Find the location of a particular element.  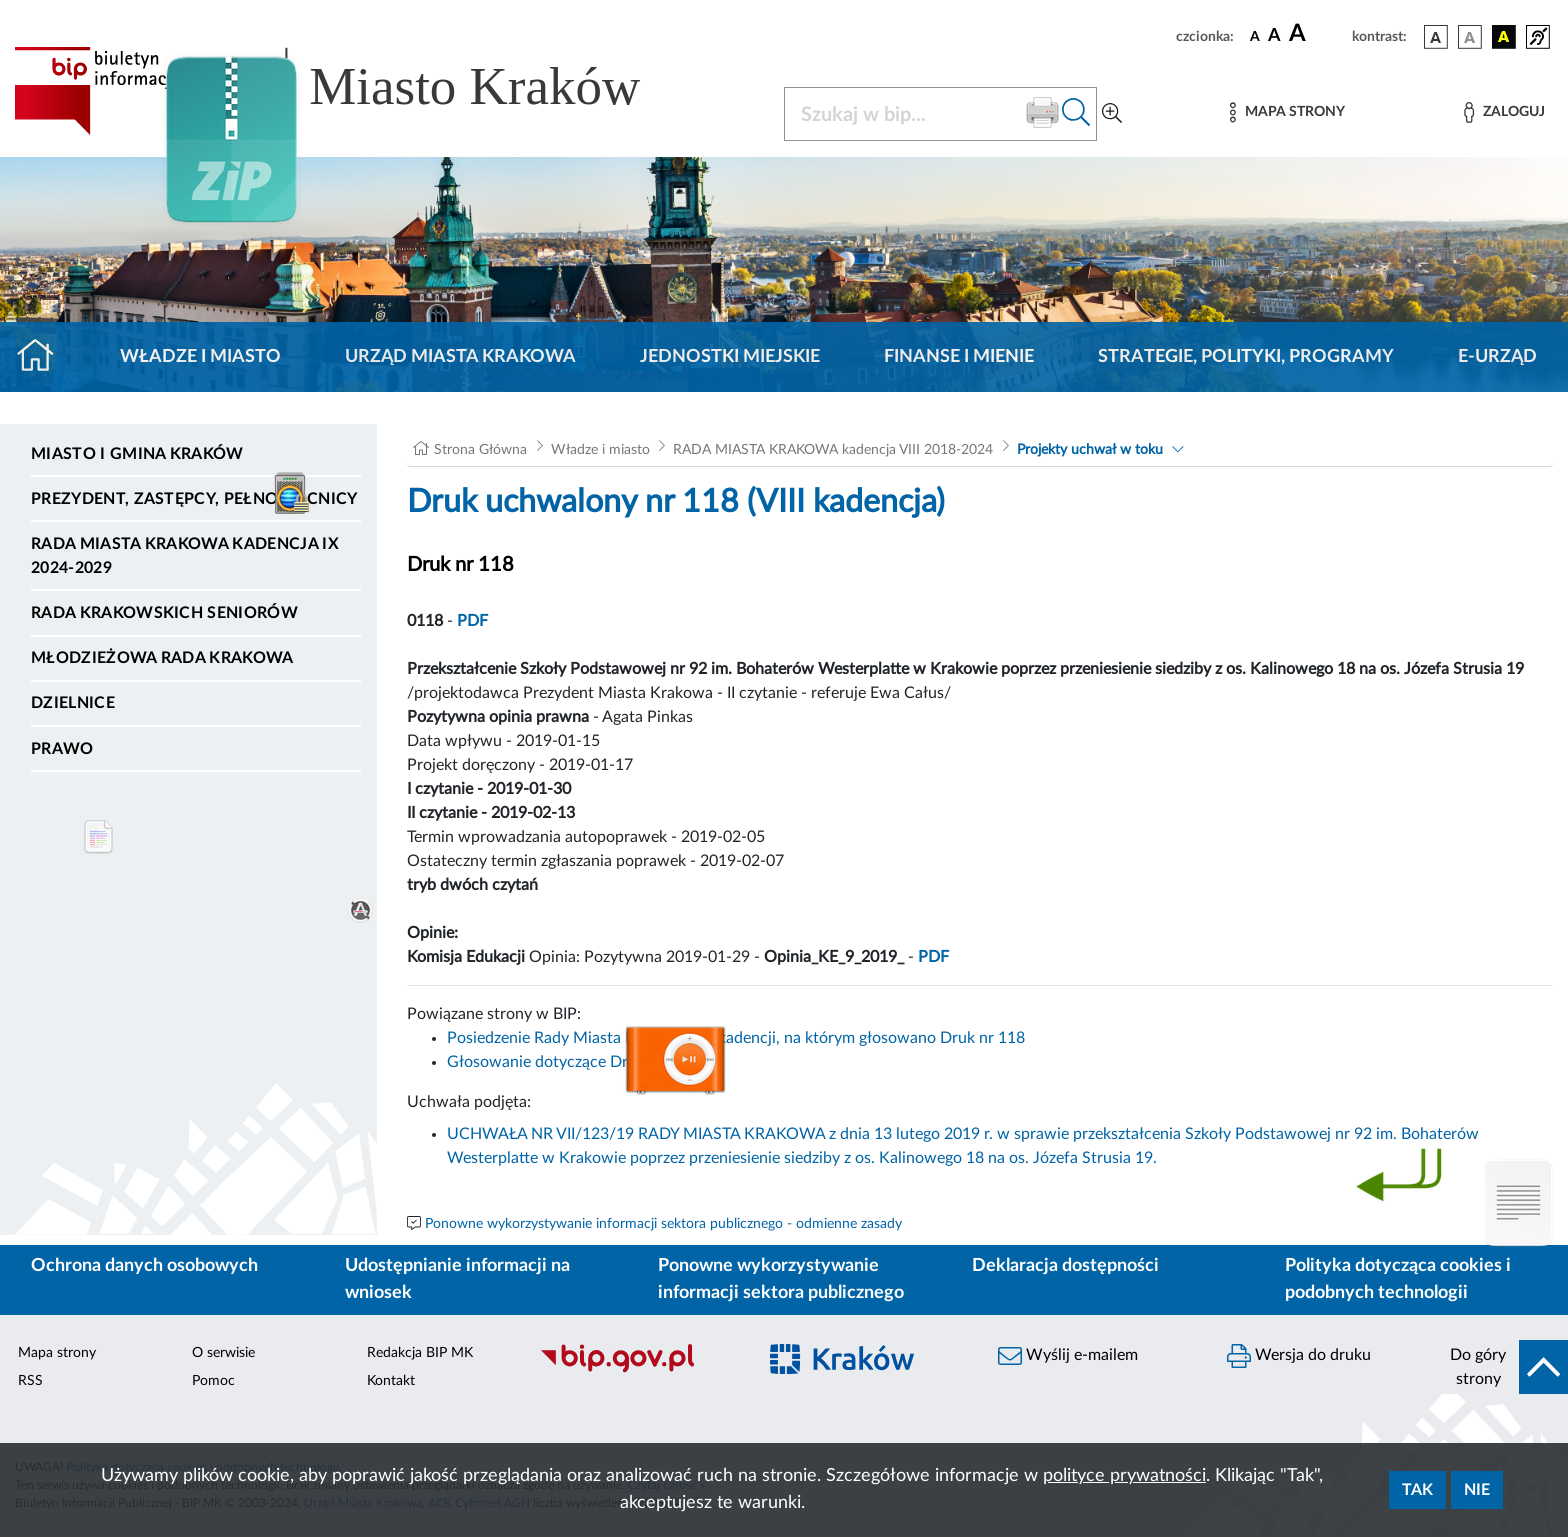

indicates a file or folder contains documents is located at coordinates (1518, 1202).